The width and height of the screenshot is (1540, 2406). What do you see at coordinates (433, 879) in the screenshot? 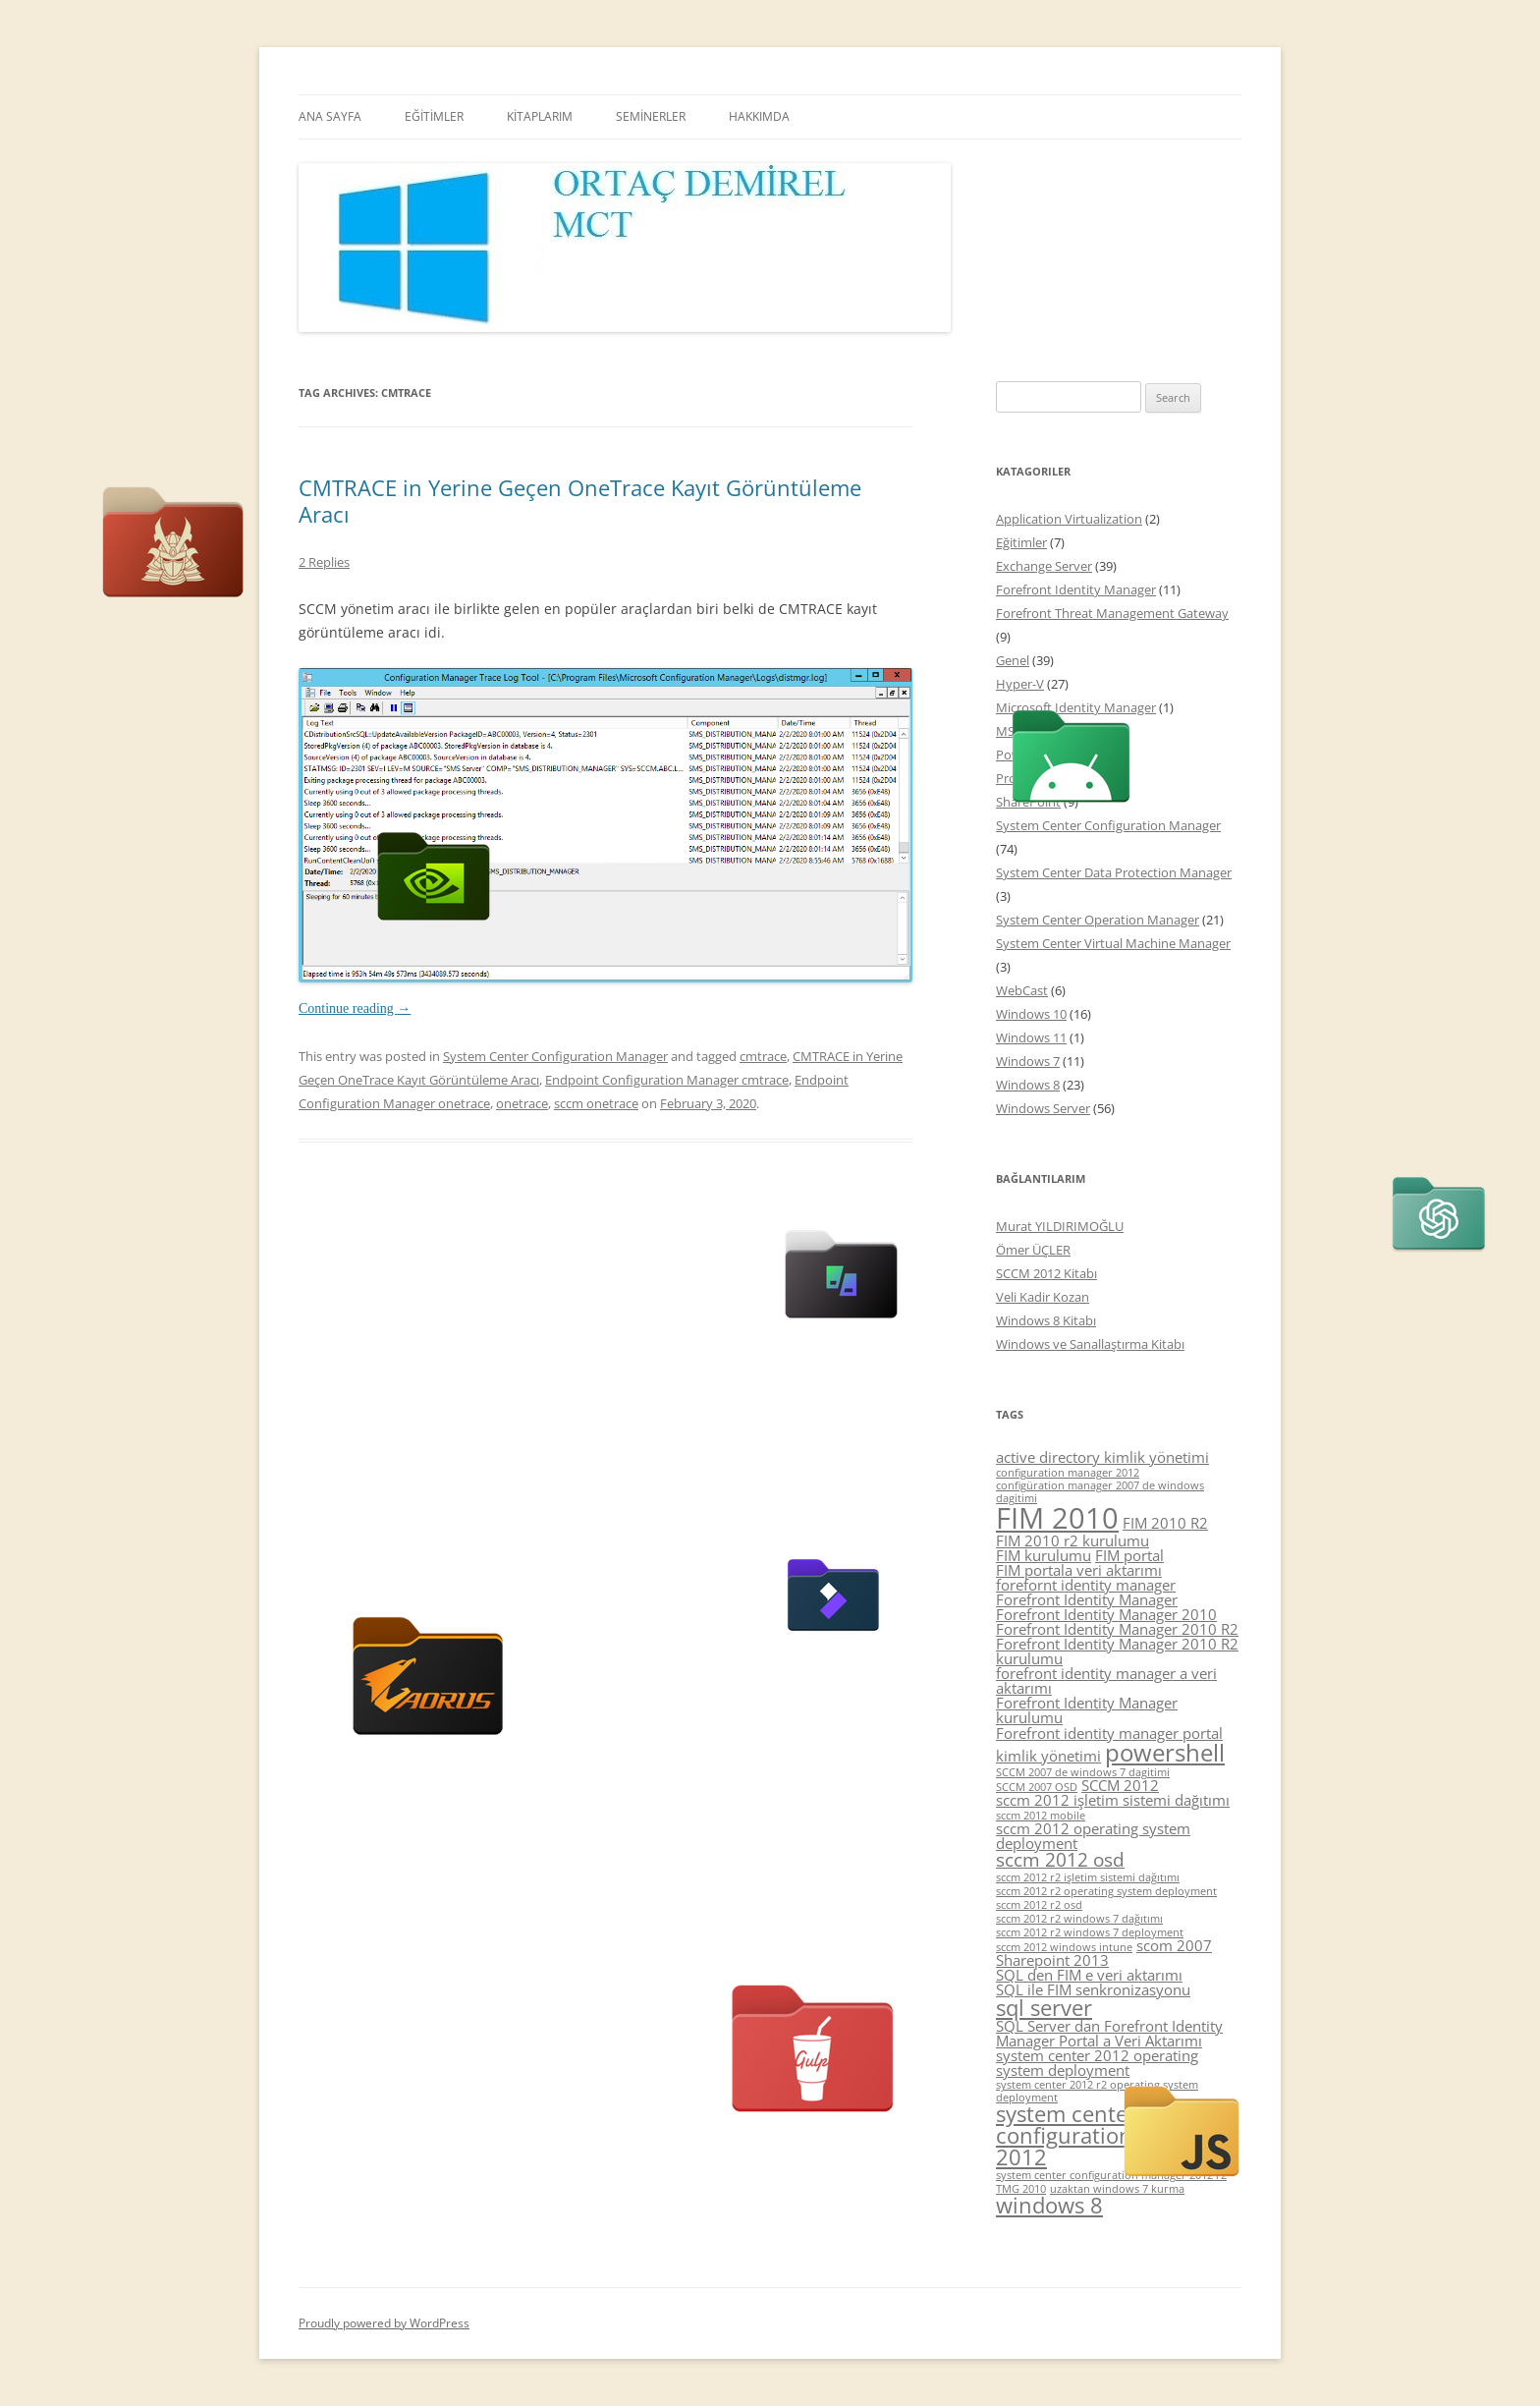
I see `open nvidia files folder` at bounding box center [433, 879].